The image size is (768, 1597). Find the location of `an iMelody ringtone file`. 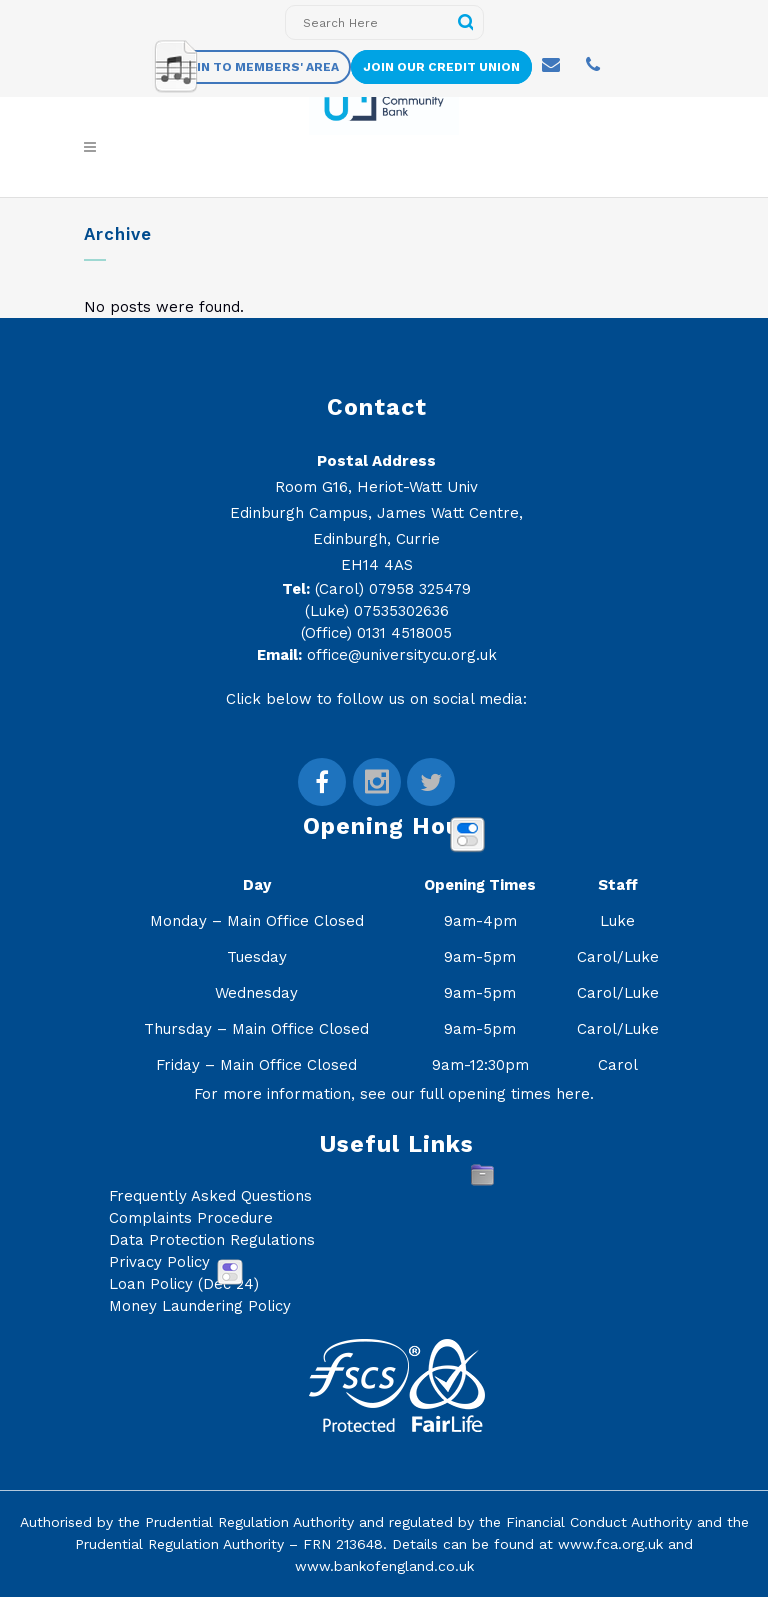

an iMelody ringtone file is located at coordinates (176, 66).